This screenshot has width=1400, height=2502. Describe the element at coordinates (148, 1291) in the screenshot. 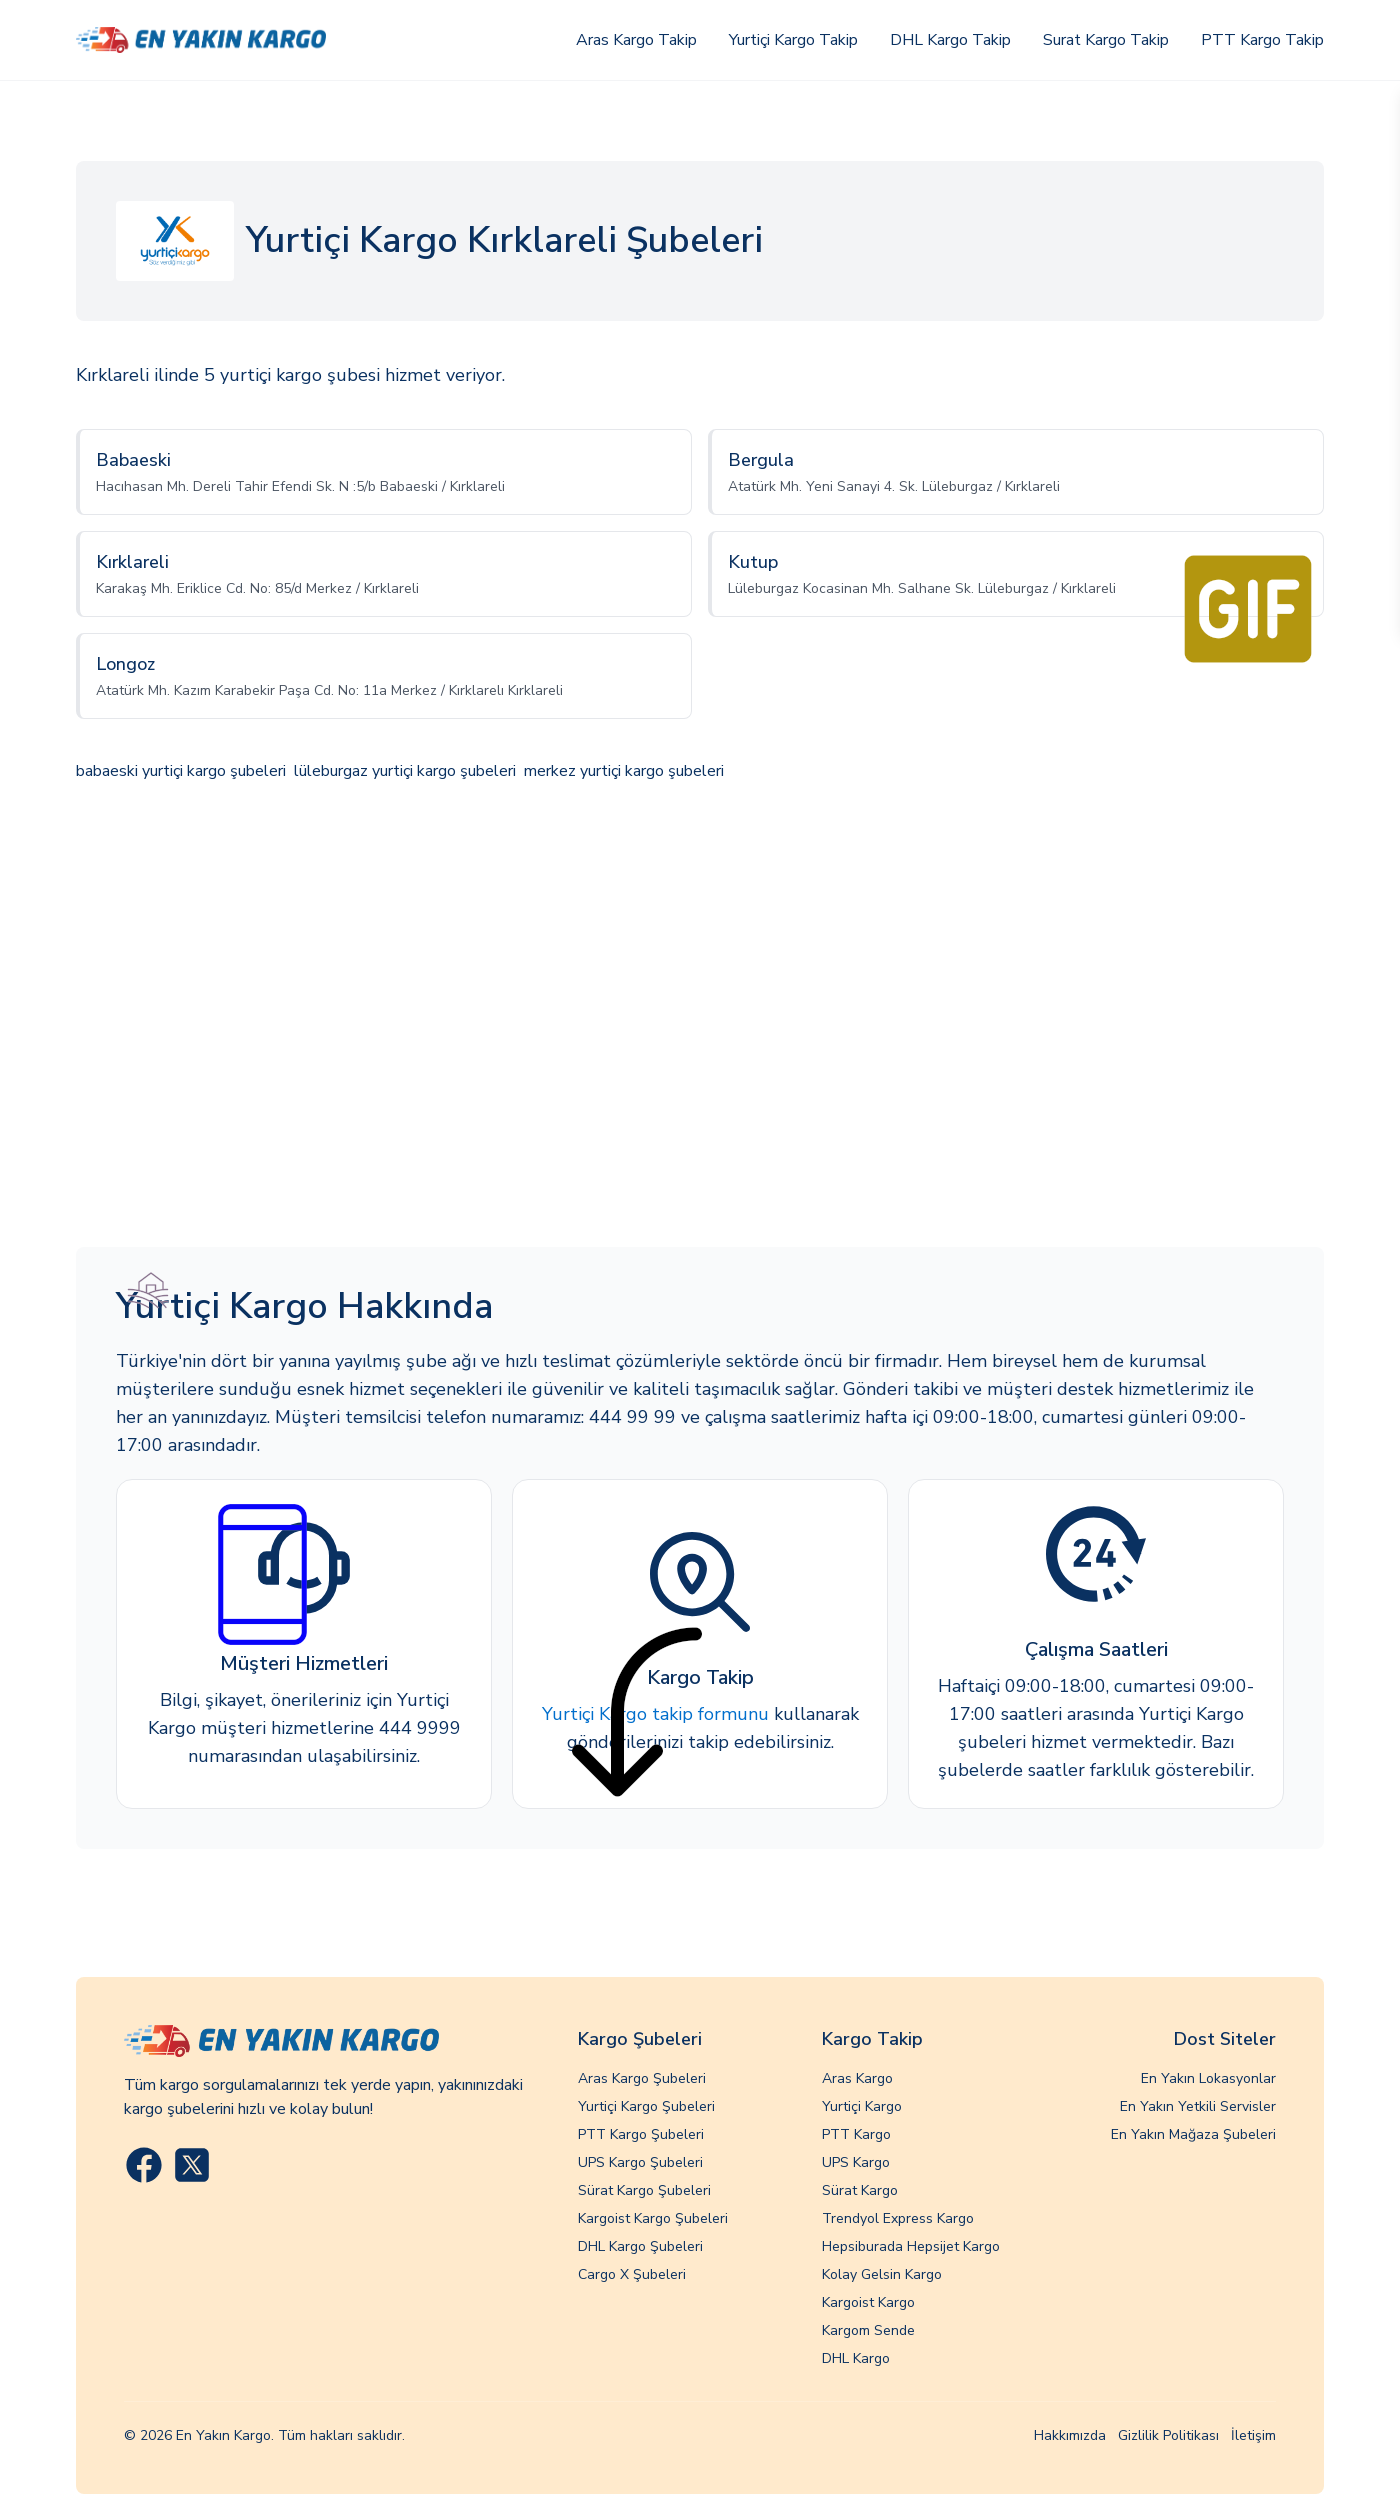

I see `access farm or agricultural features` at that location.